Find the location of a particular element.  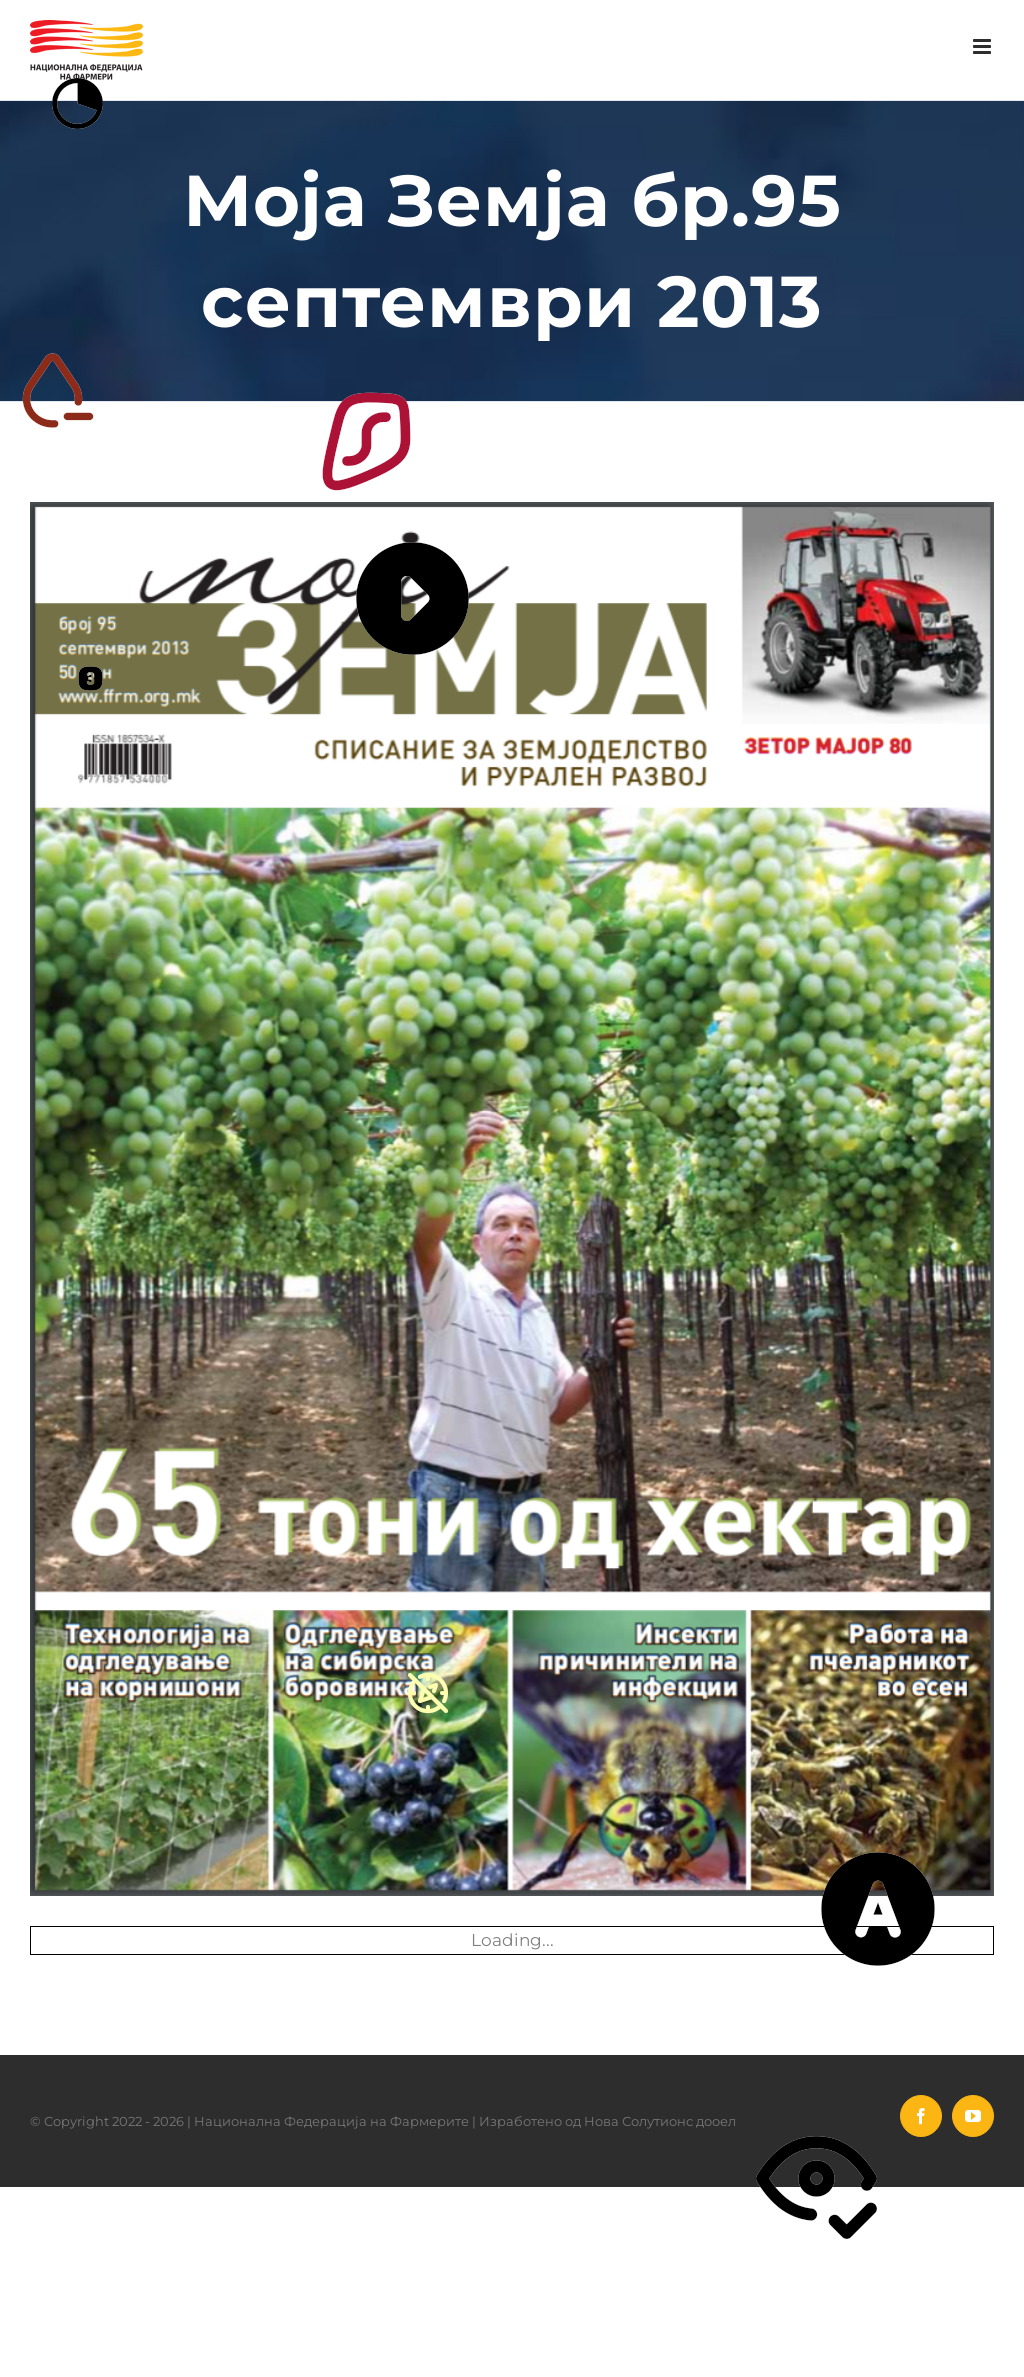

open surfshark vpn app is located at coordinates (366, 441).